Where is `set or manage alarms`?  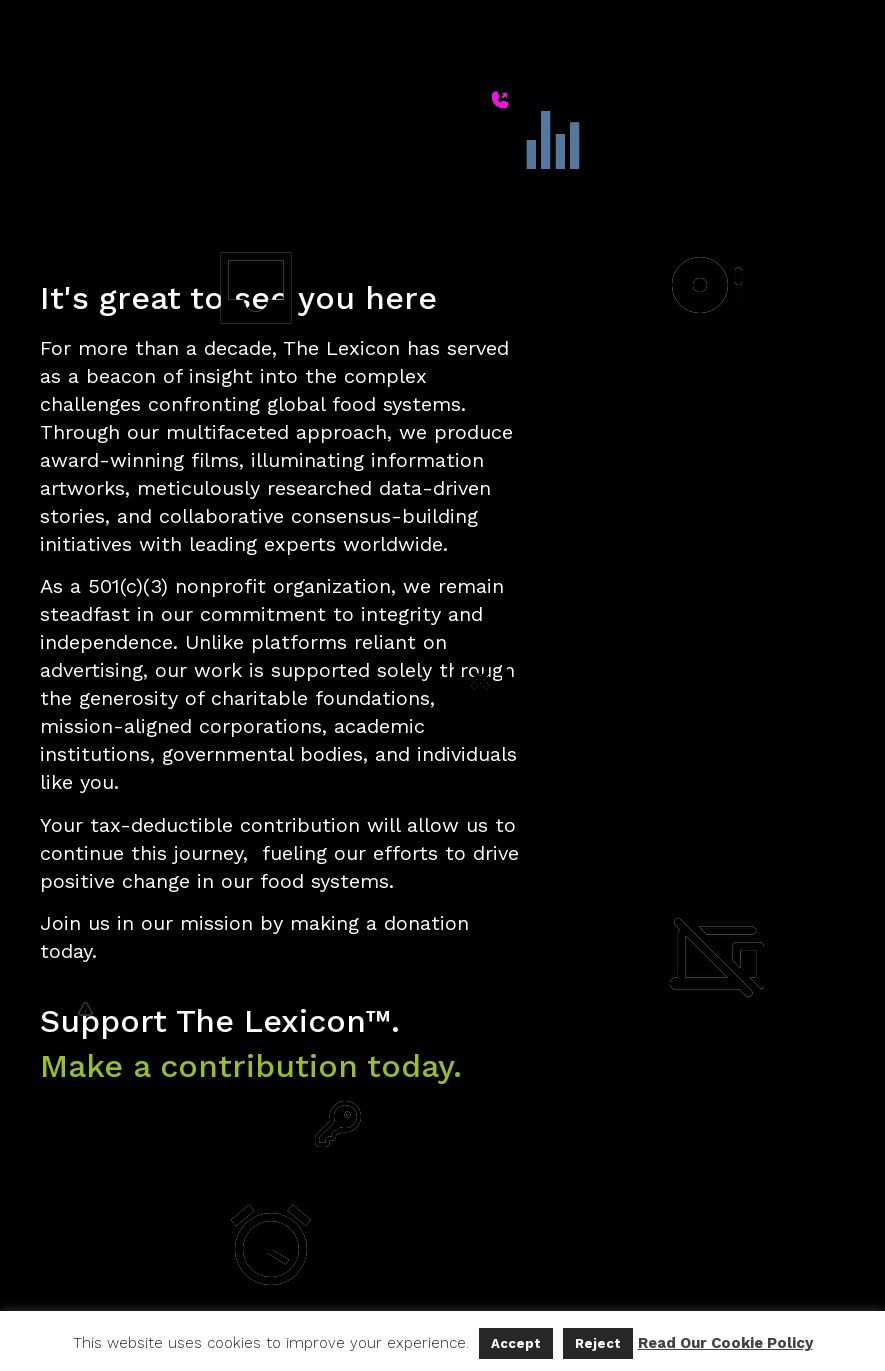 set or manage alarms is located at coordinates (271, 1245).